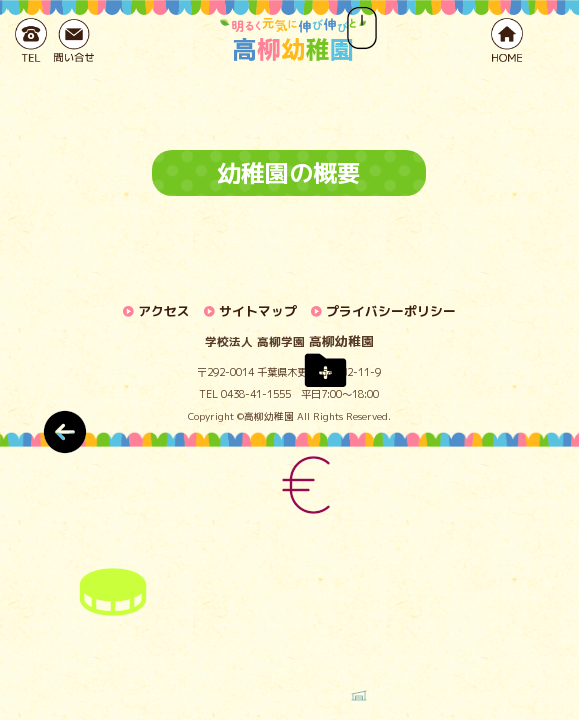 This screenshot has width=579, height=720. What do you see at coordinates (359, 696) in the screenshot?
I see `access warehouse or storage inventory` at bounding box center [359, 696].